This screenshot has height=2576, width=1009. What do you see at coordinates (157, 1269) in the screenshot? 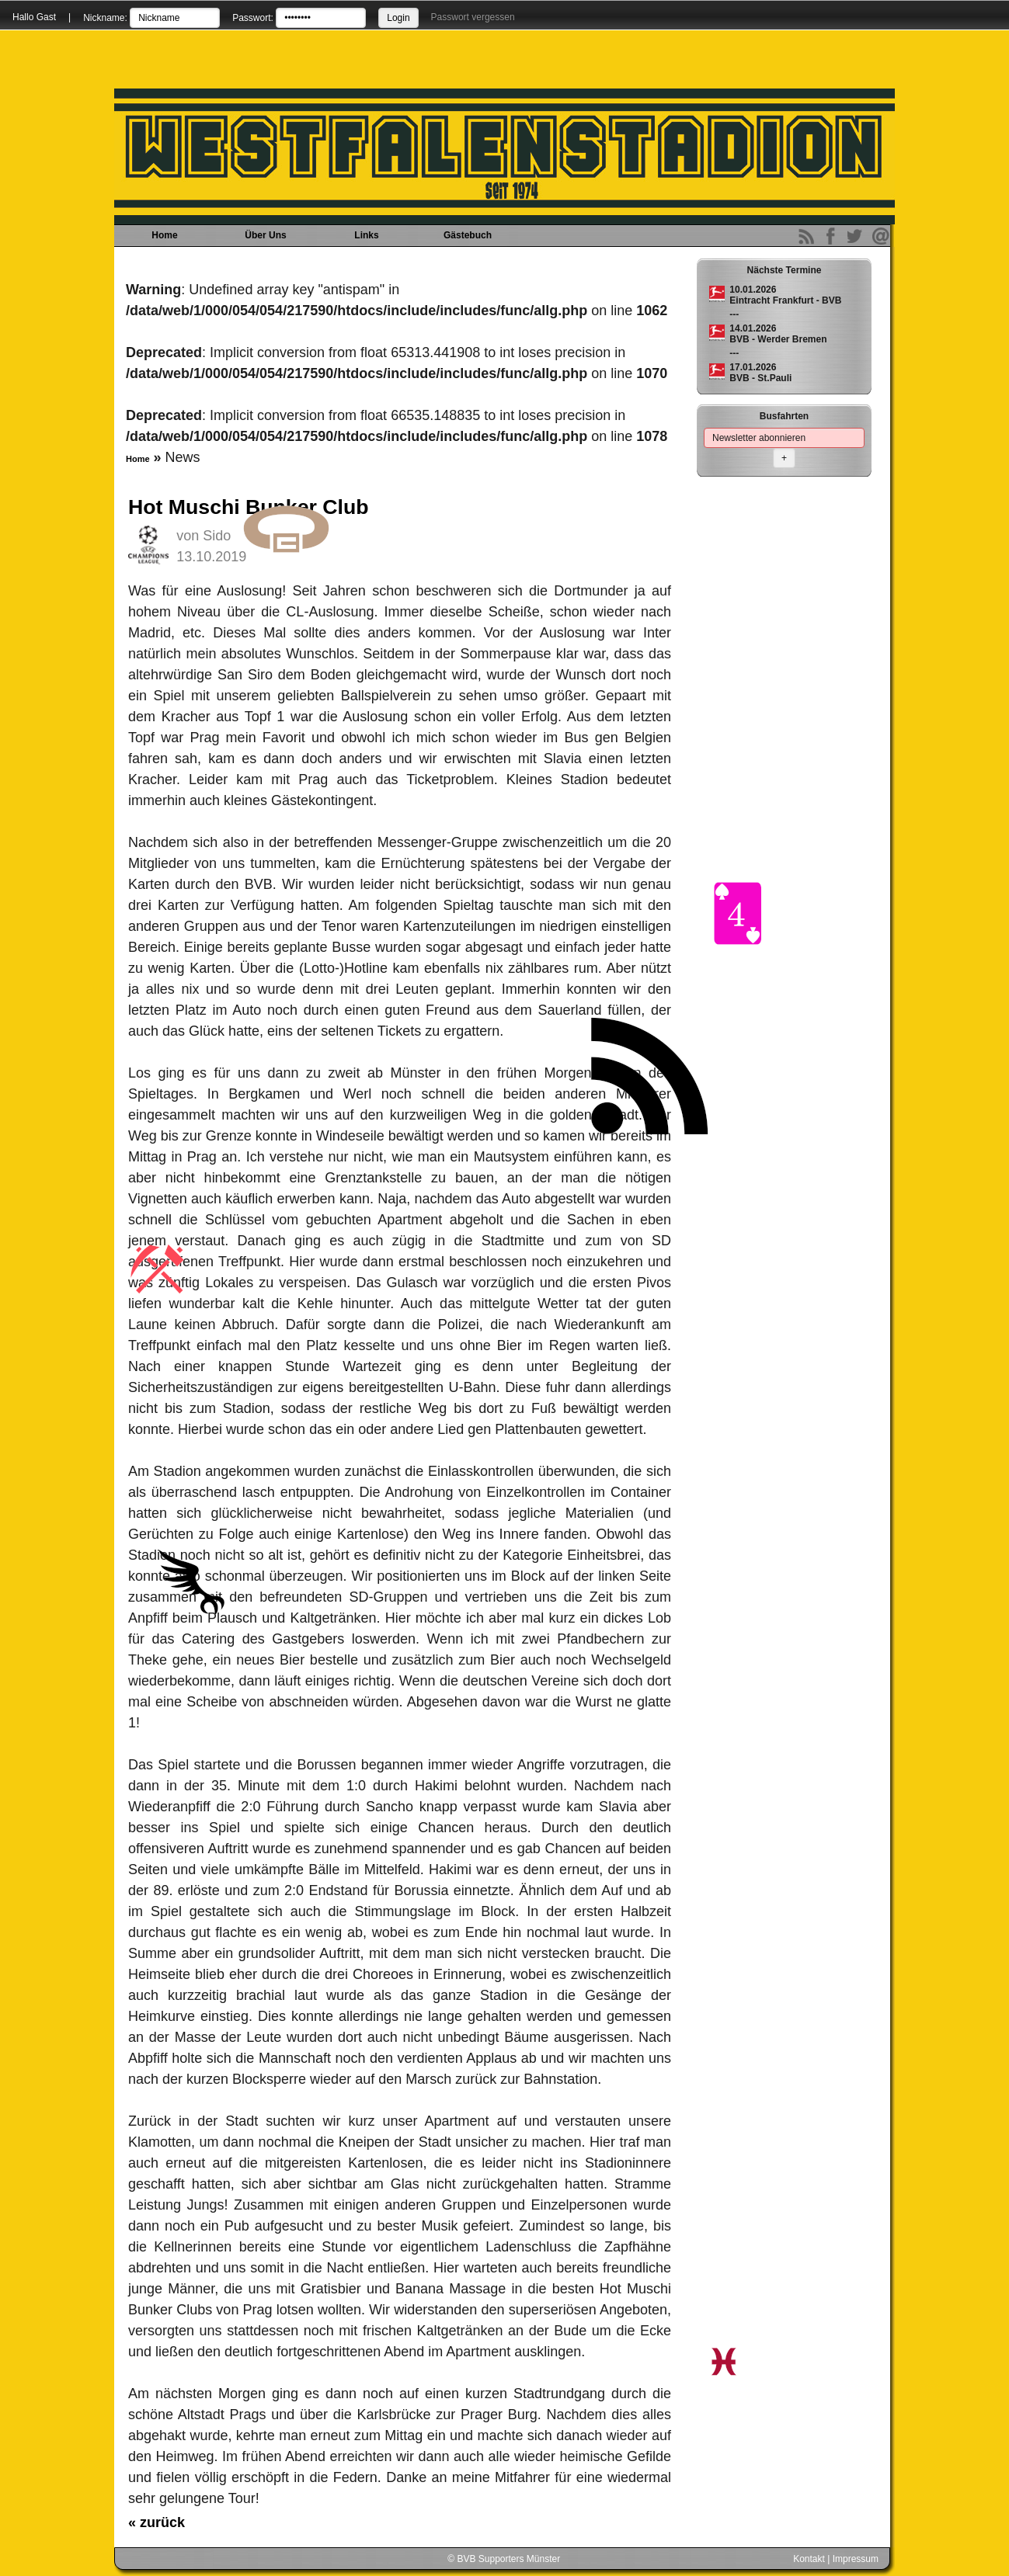
I see `access stone crafting menu` at bounding box center [157, 1269].